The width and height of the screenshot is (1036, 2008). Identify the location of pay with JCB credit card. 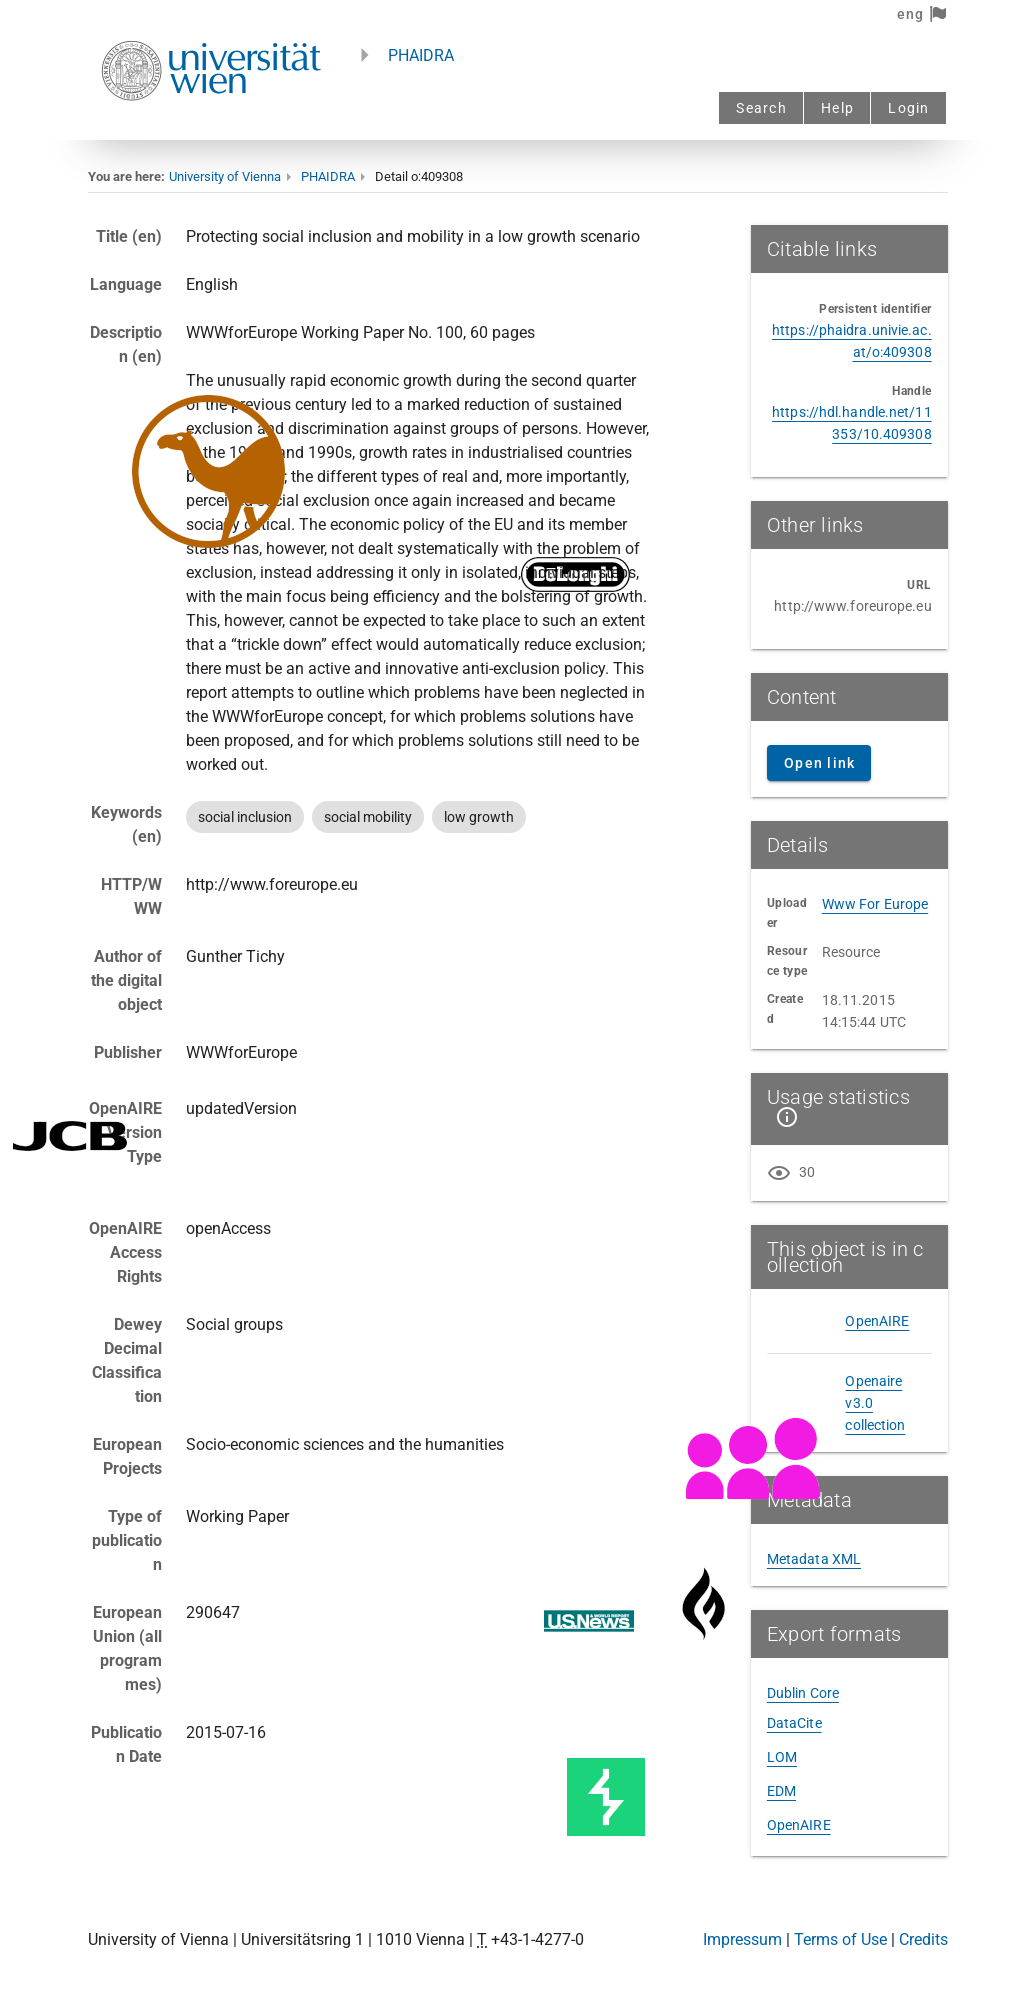
(70, 1136).